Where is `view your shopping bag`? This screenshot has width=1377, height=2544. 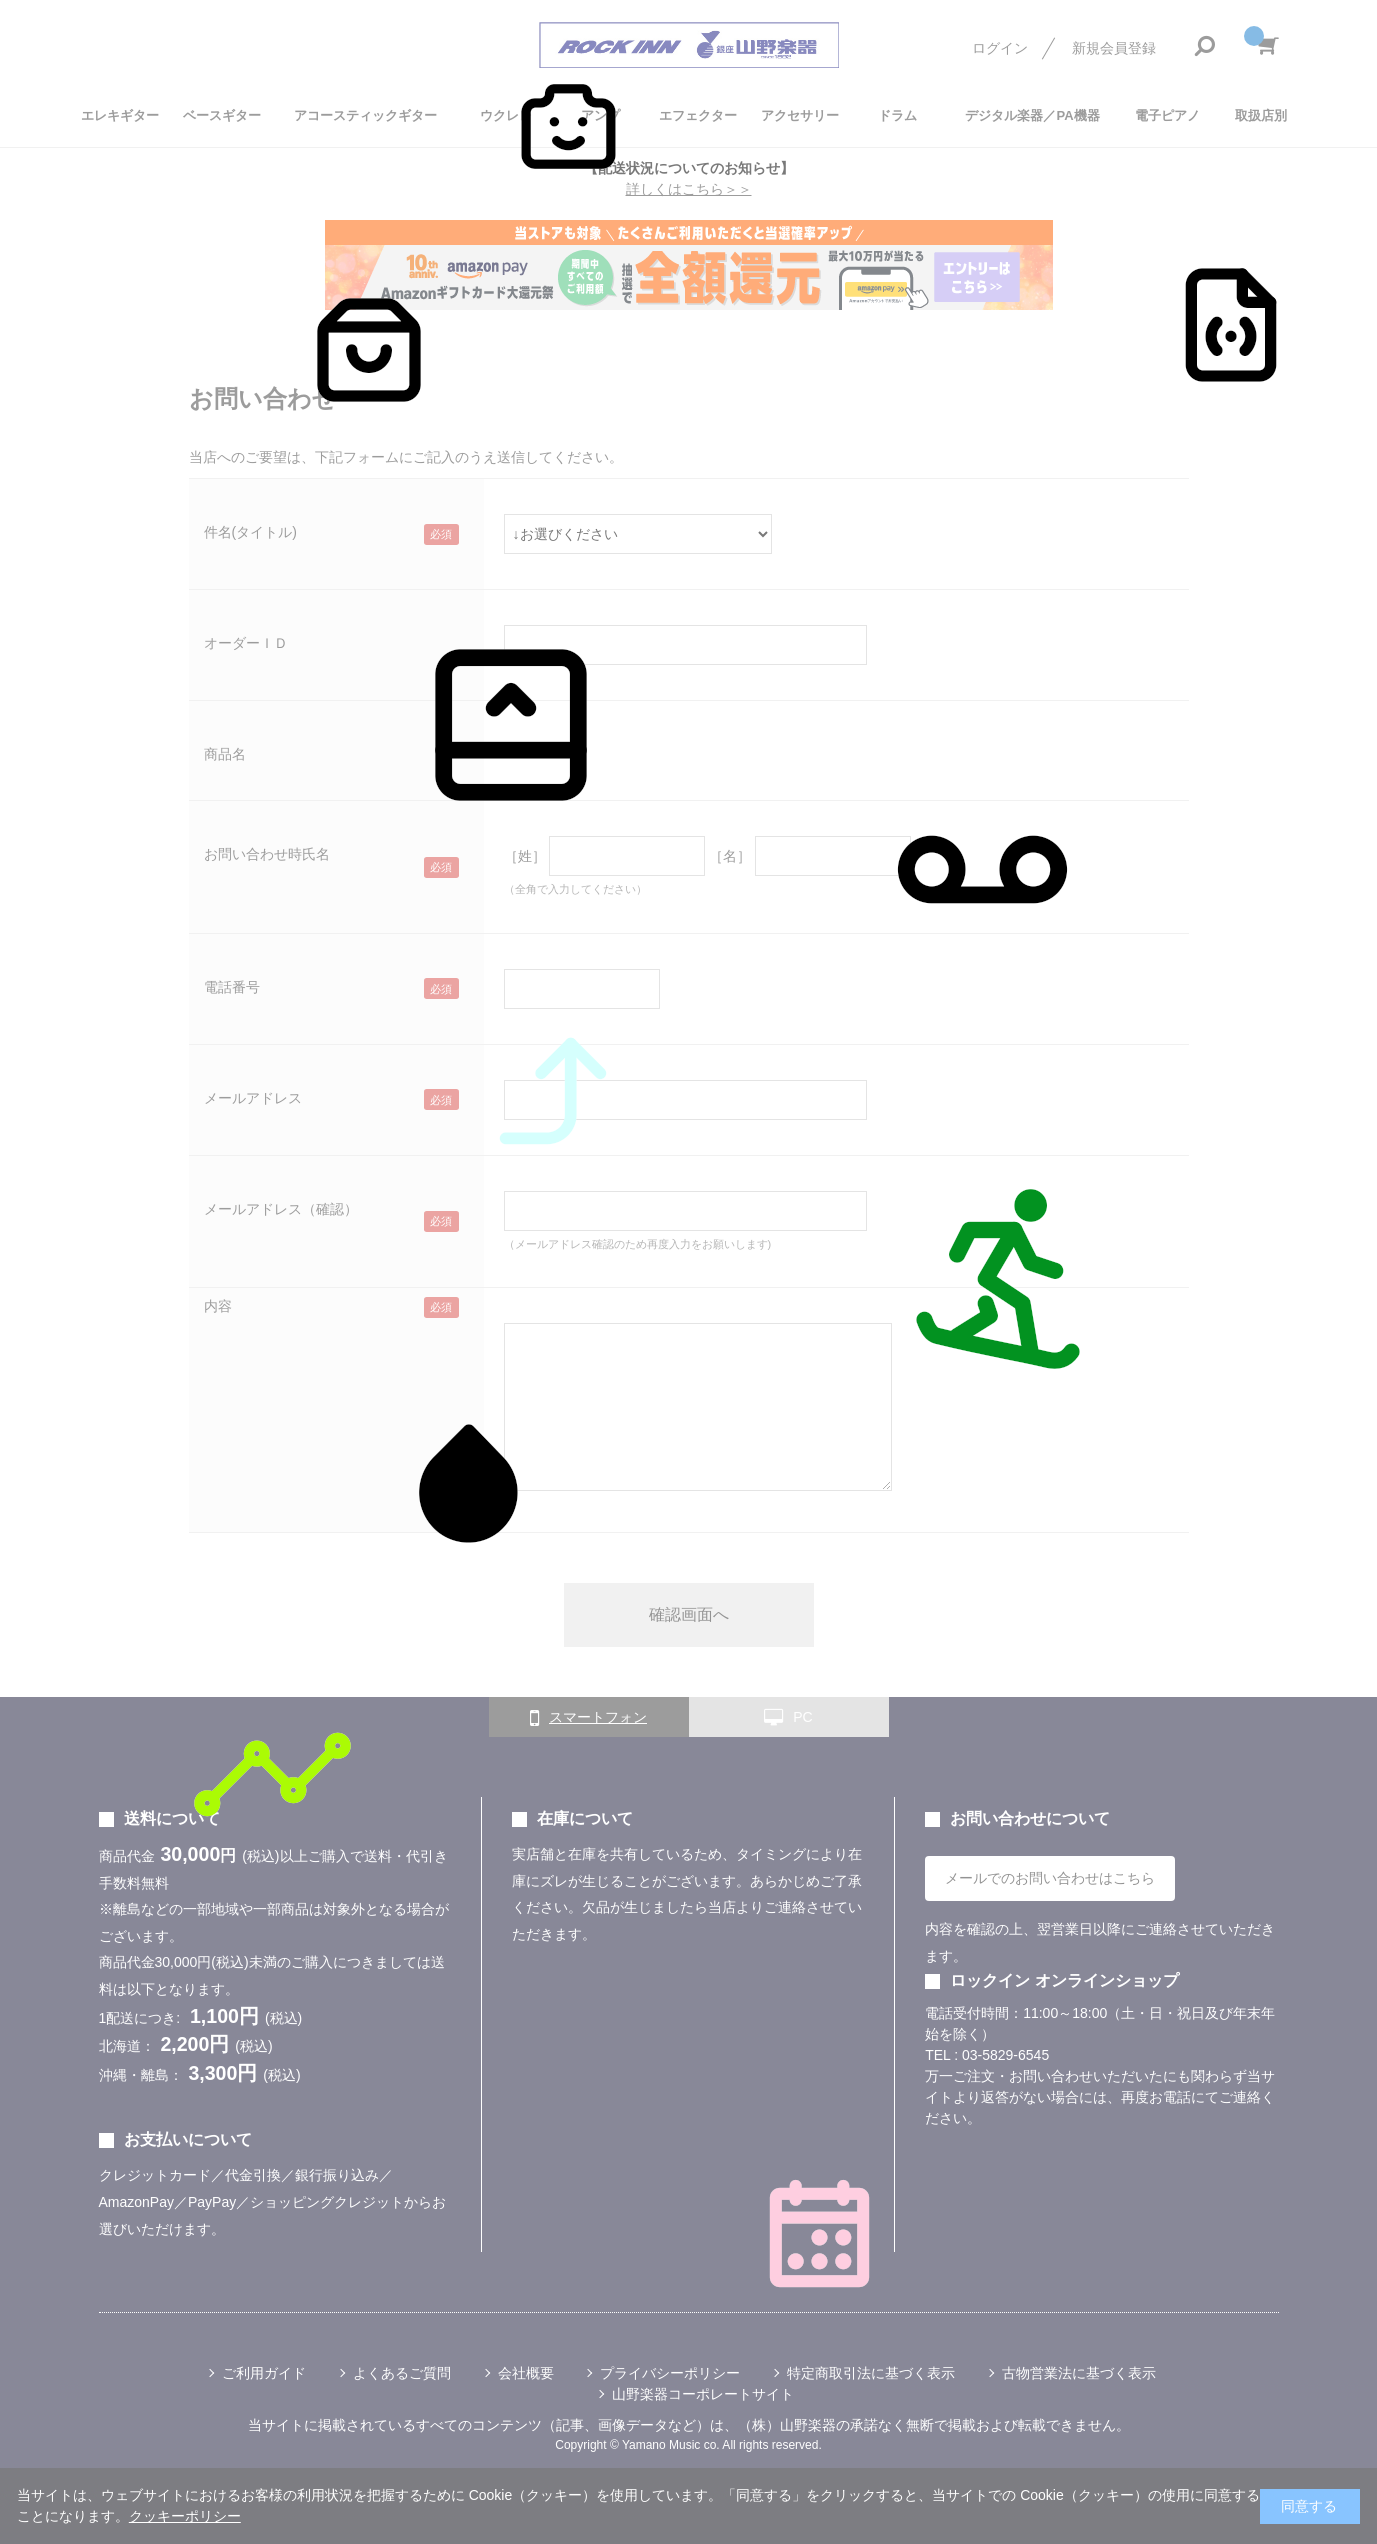 view your shopping bag is located at coordinates (369, 350).